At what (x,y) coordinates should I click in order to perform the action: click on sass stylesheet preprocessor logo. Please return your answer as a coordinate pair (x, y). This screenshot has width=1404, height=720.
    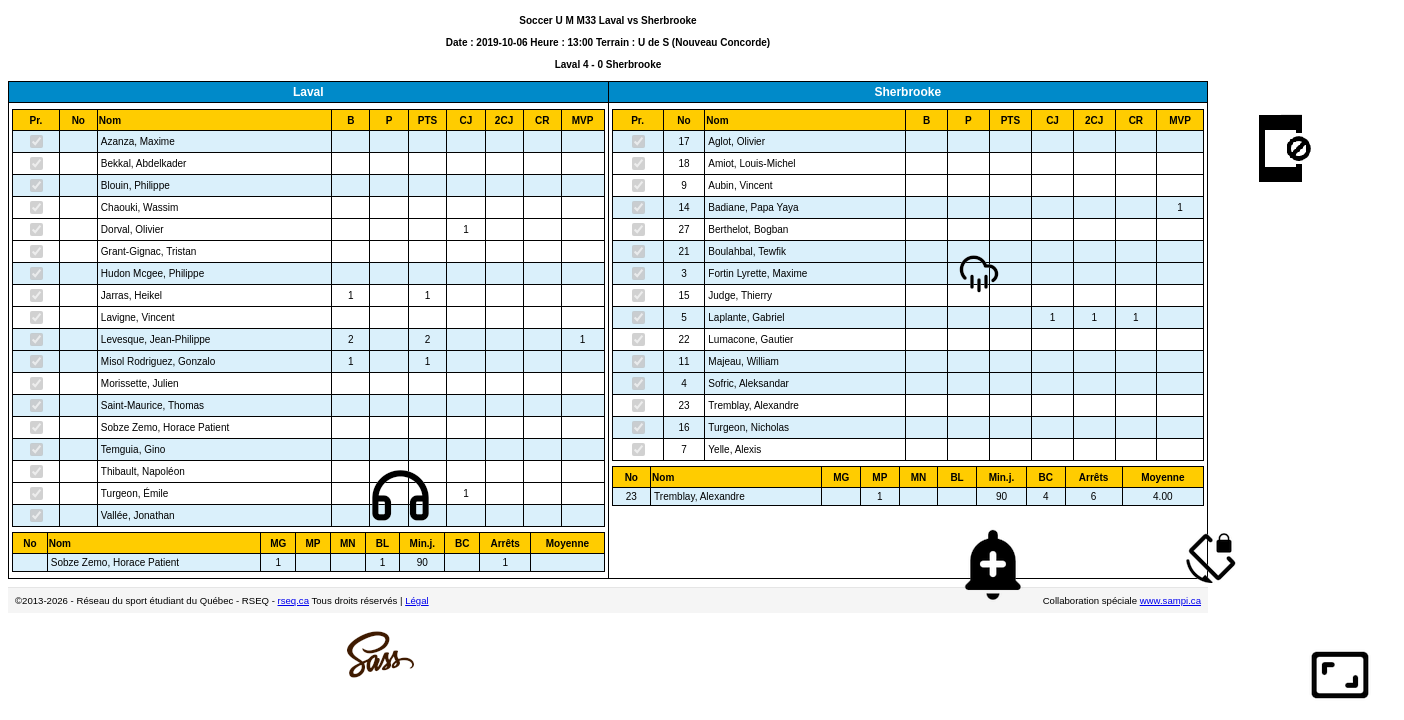
    Looking at the image, I should click on (380, 654).